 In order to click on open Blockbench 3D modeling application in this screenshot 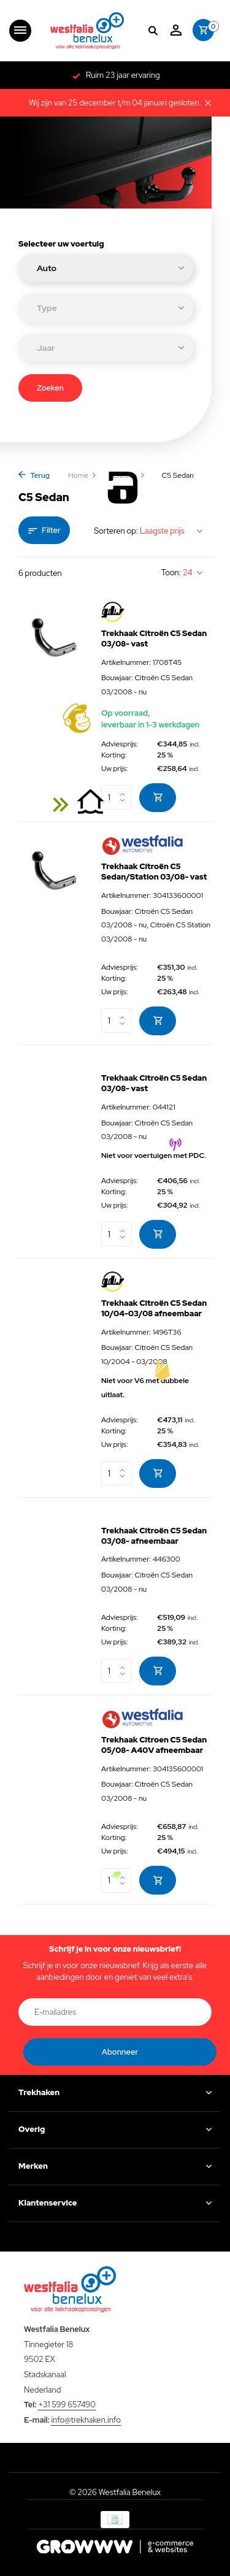, I will do `click(115, 1875)`.